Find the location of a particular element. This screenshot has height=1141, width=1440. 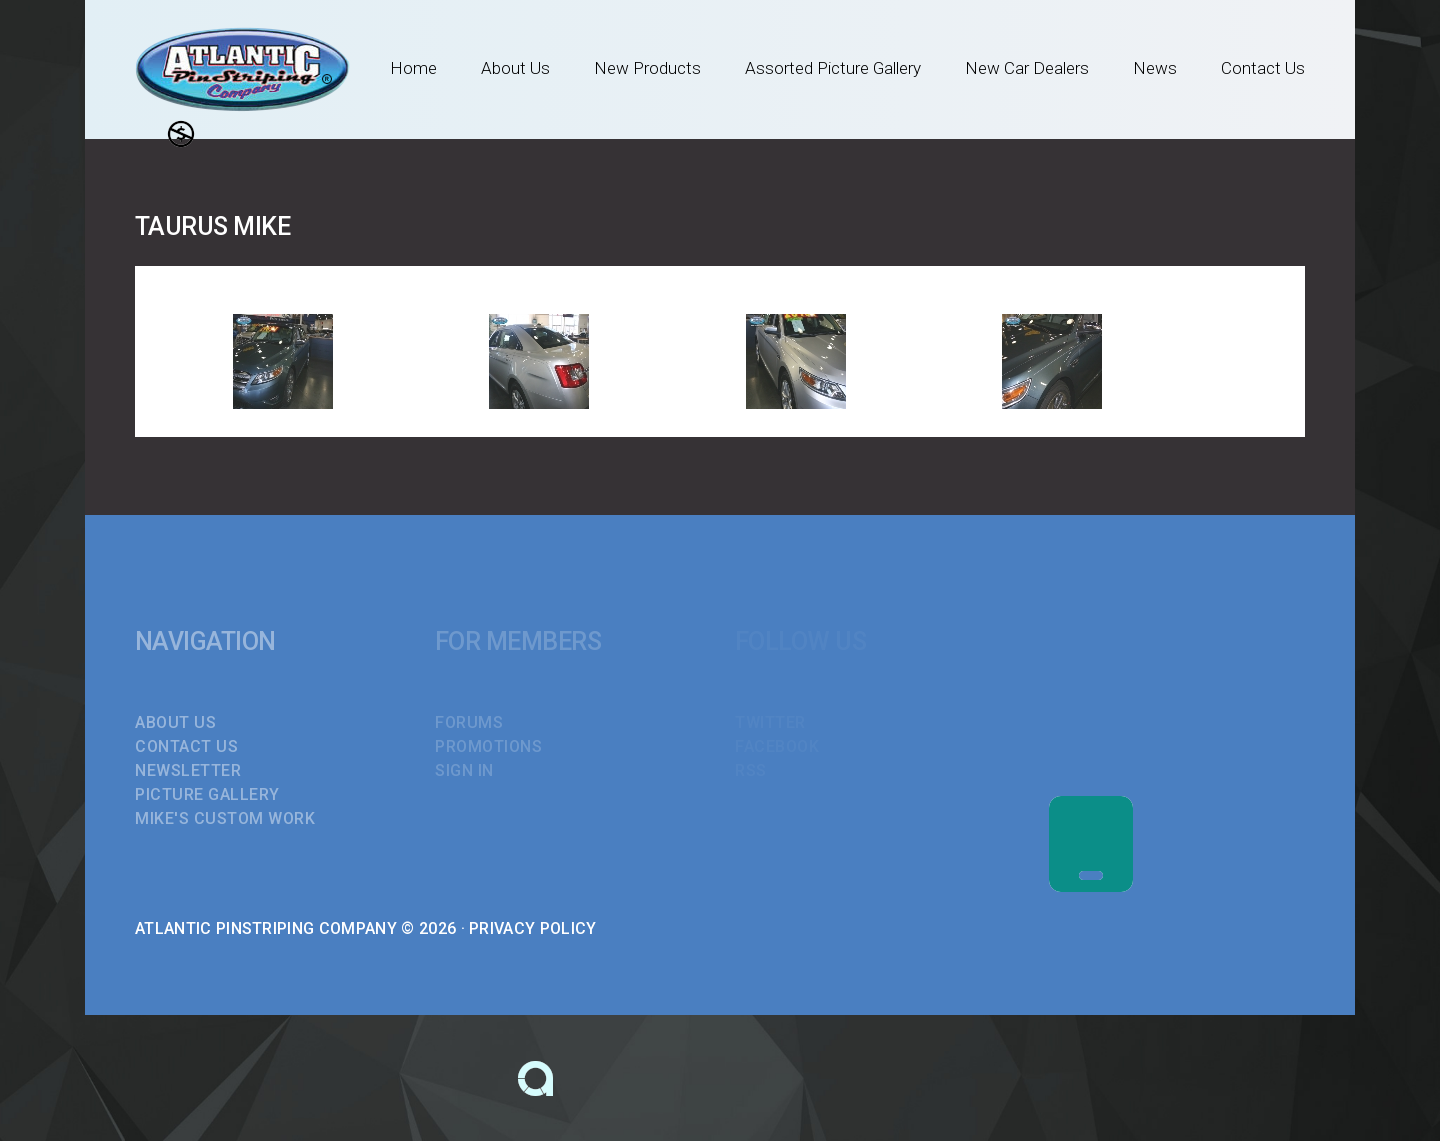

akaunting accounting software logo is located at coordinates (535, 1078).